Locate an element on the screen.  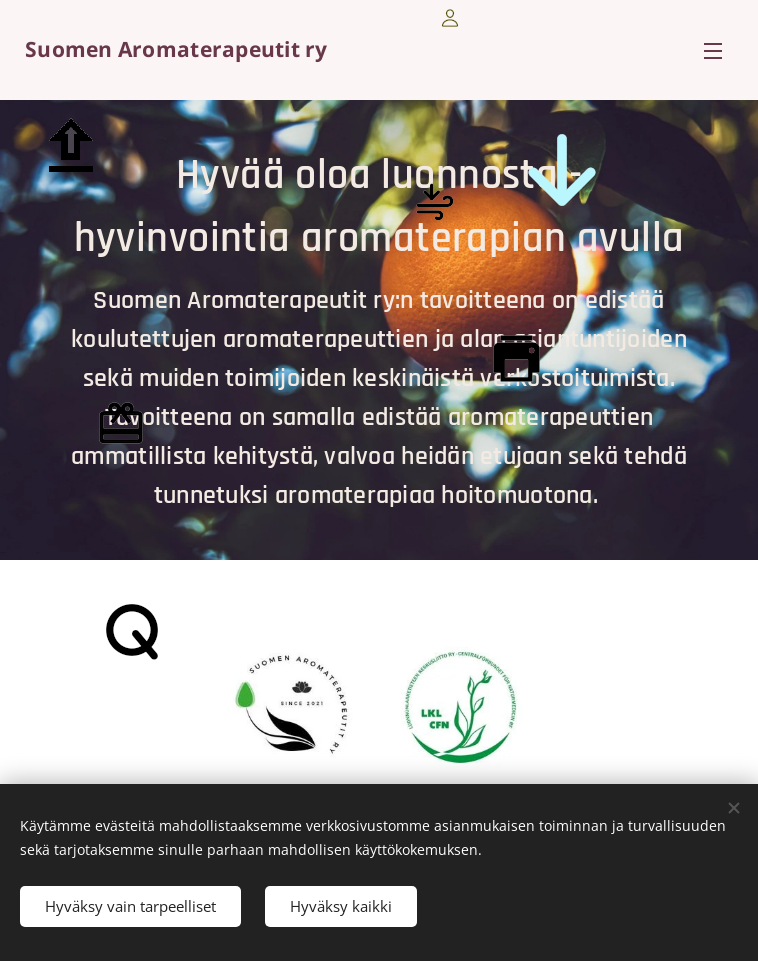
view your profile is located at coordinates (450, 18).